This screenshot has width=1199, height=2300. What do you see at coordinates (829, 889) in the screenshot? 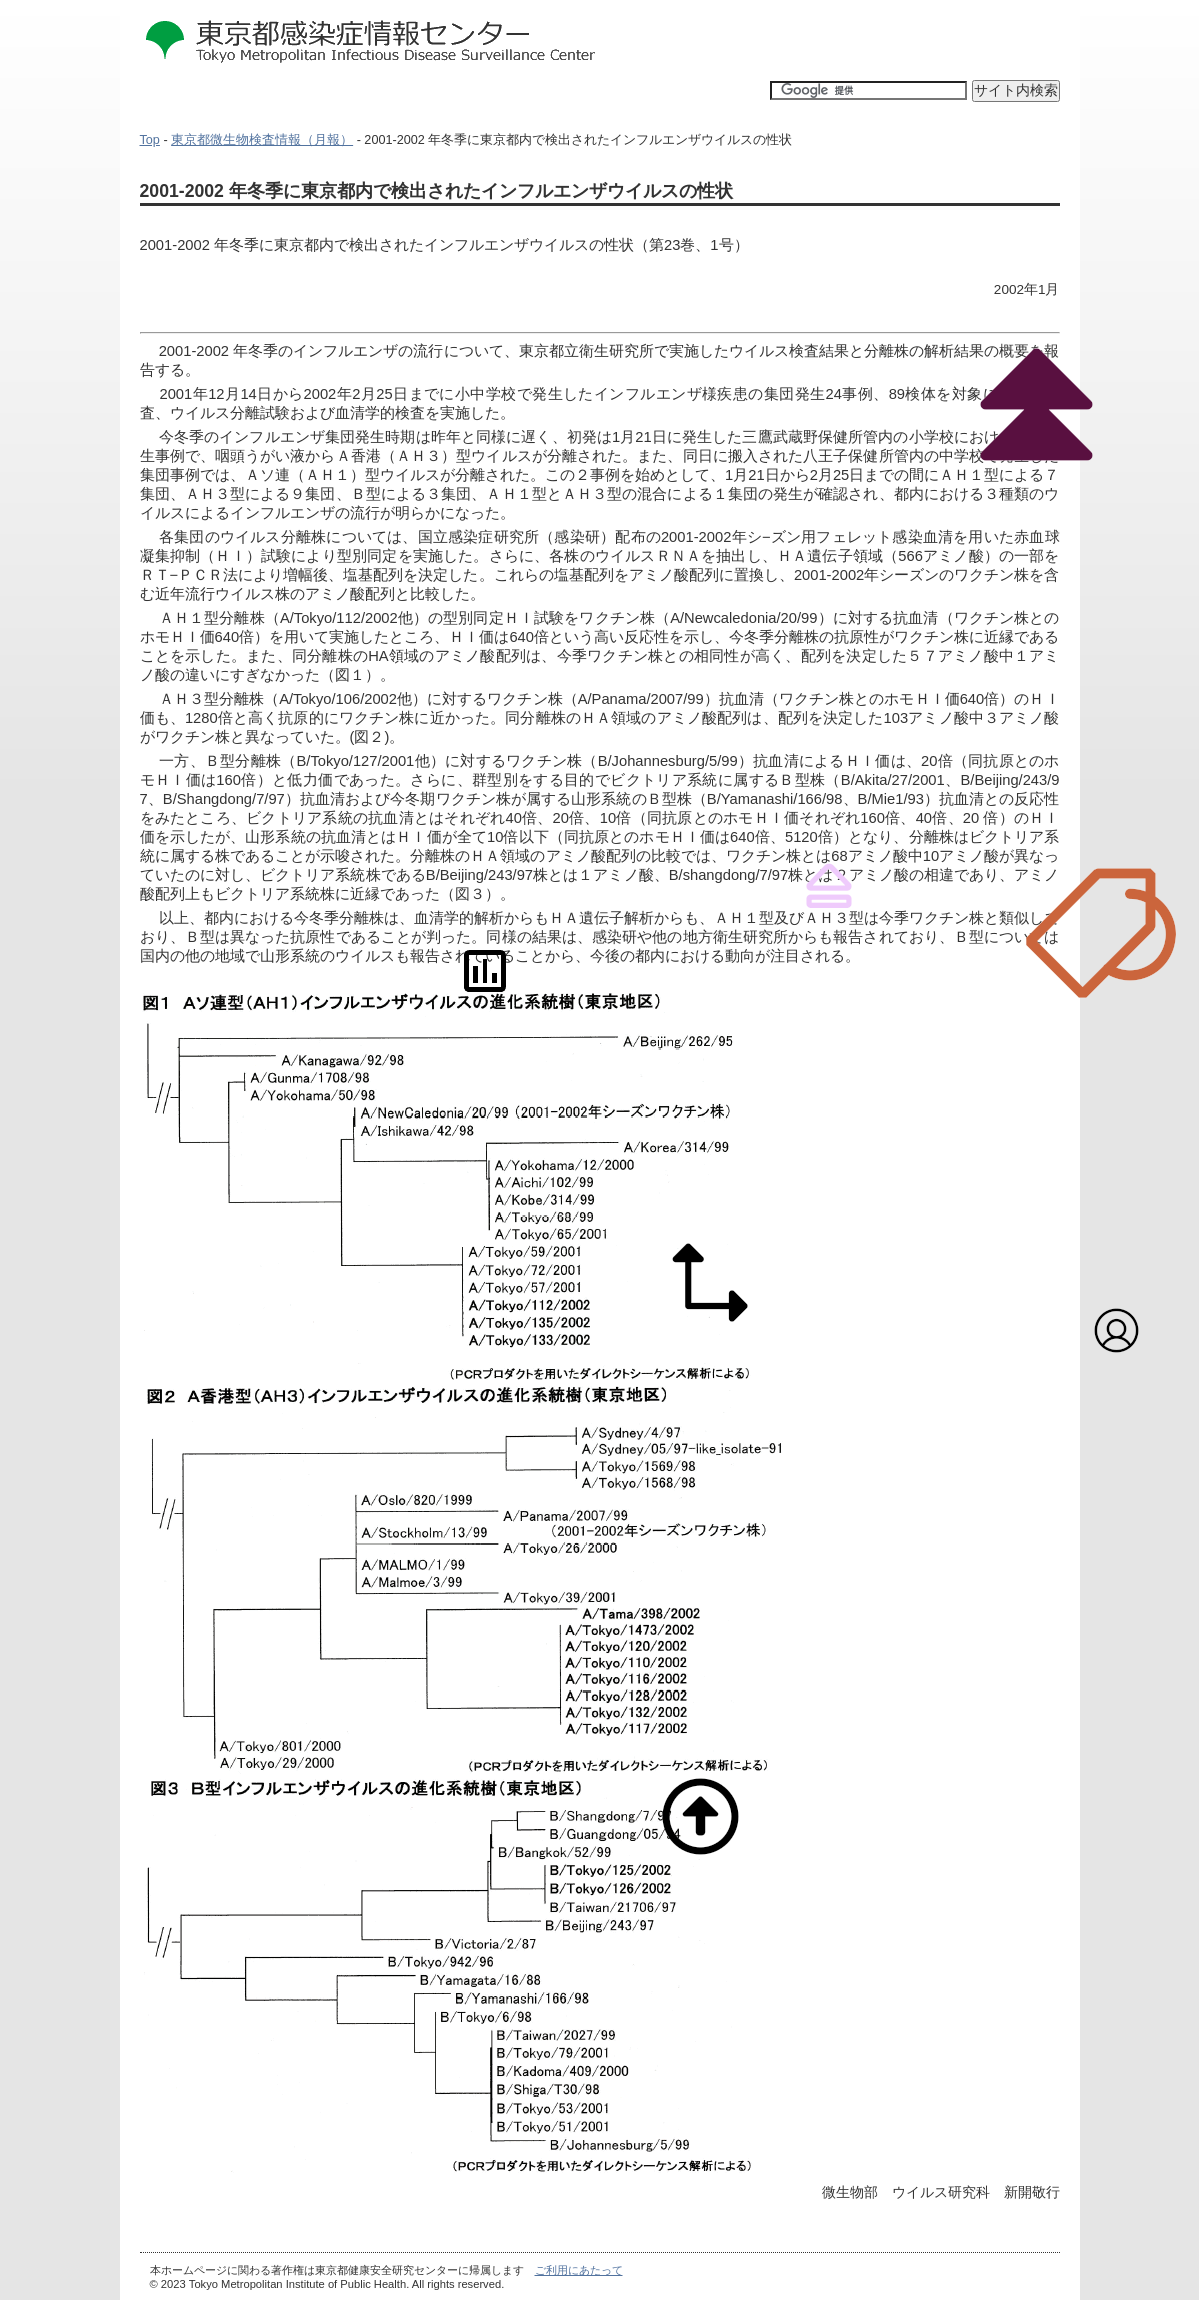
I see `eject media or removable device` at bounding box center [829, 889].